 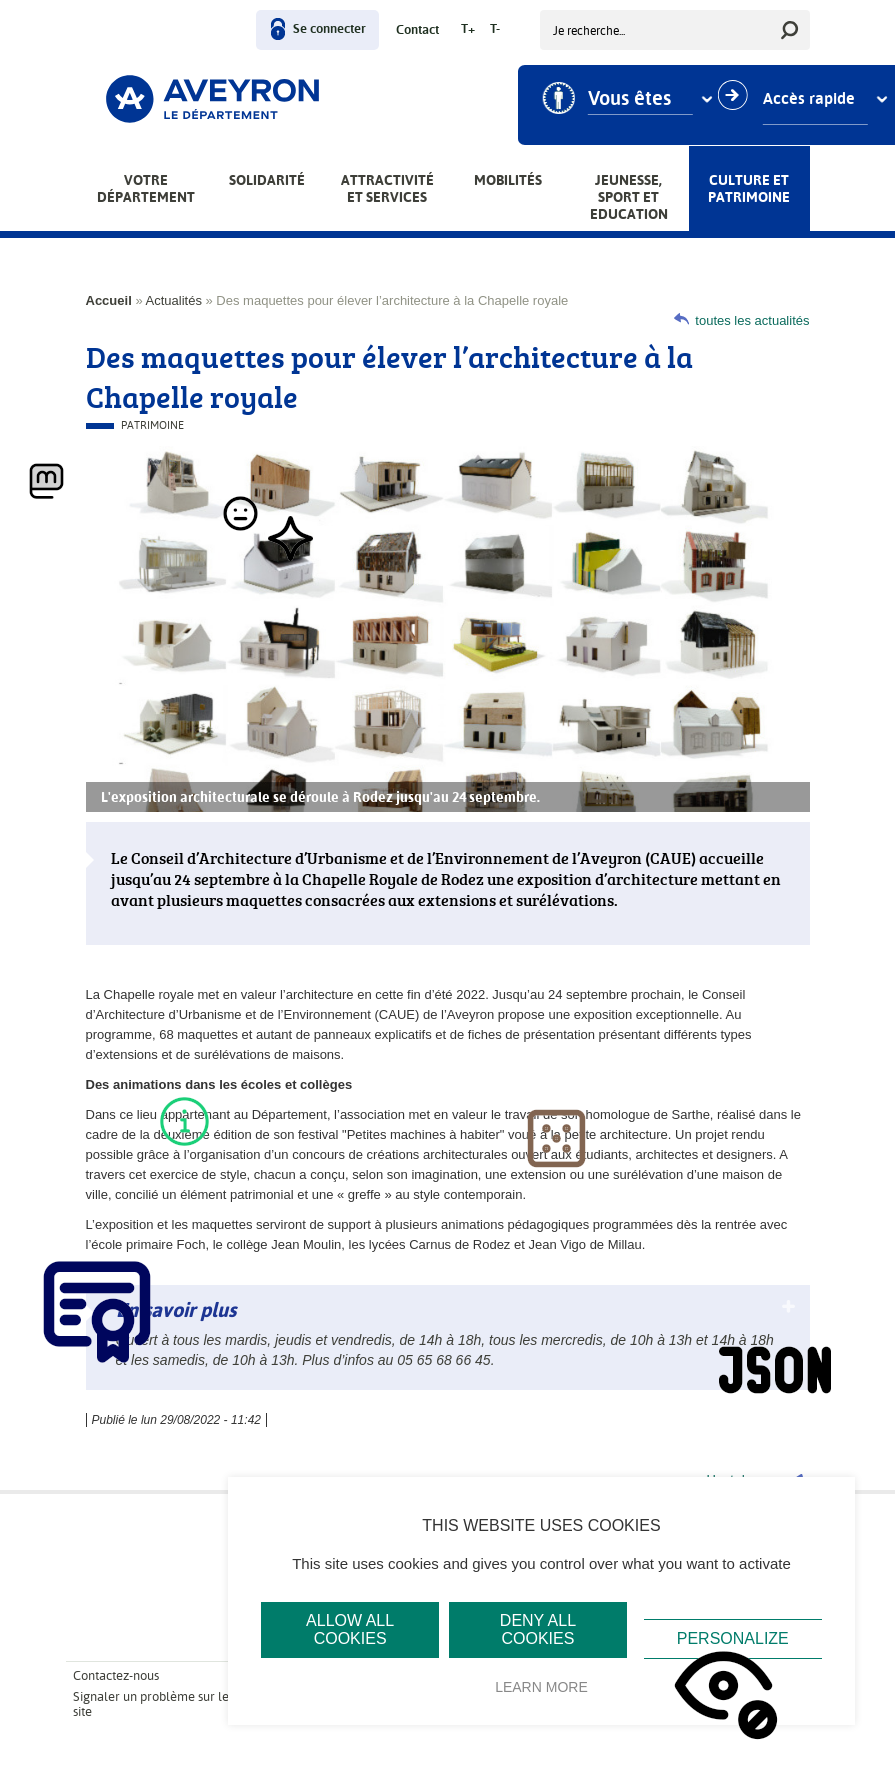 I want to click on randomize or shuffle content, so click(x=556, y=1138).